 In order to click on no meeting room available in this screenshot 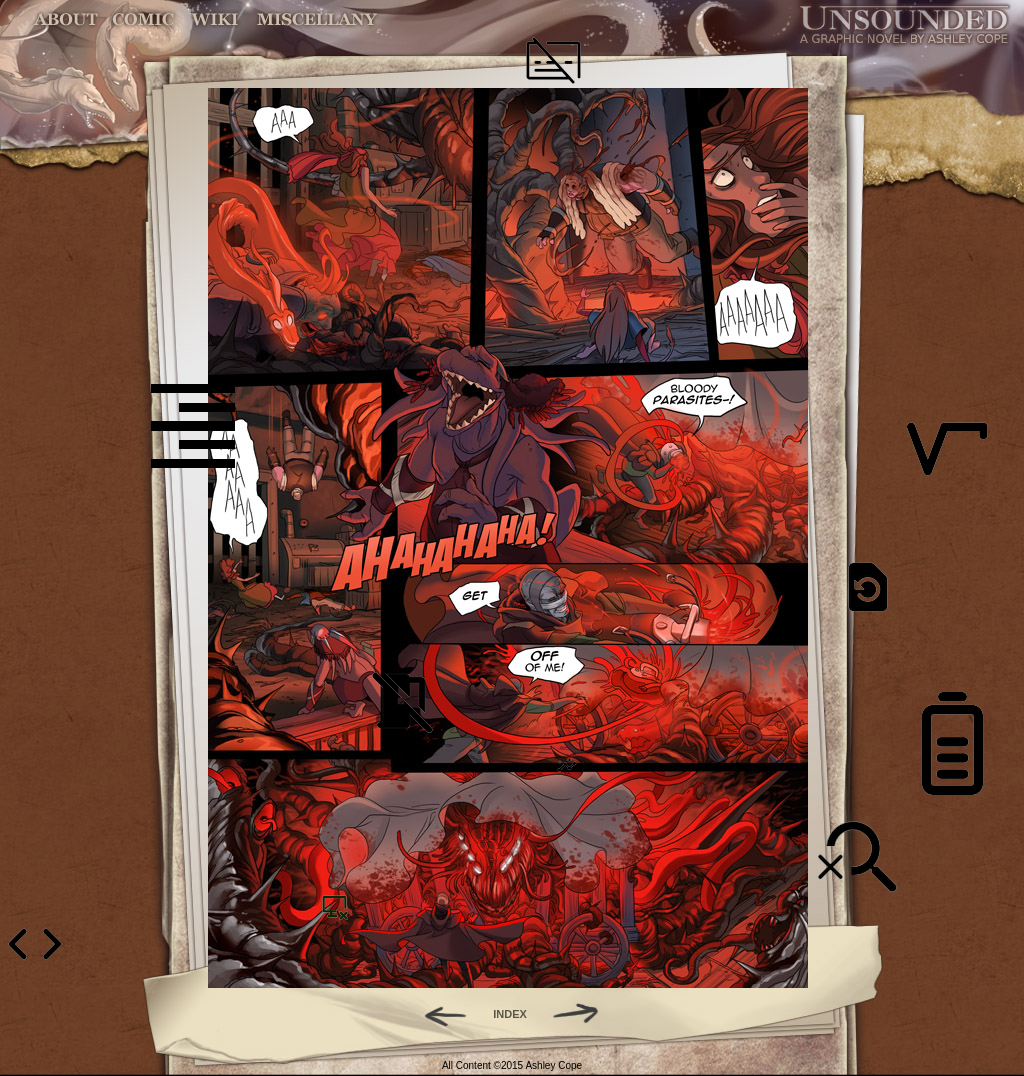, I will do `click(404, 701)`.